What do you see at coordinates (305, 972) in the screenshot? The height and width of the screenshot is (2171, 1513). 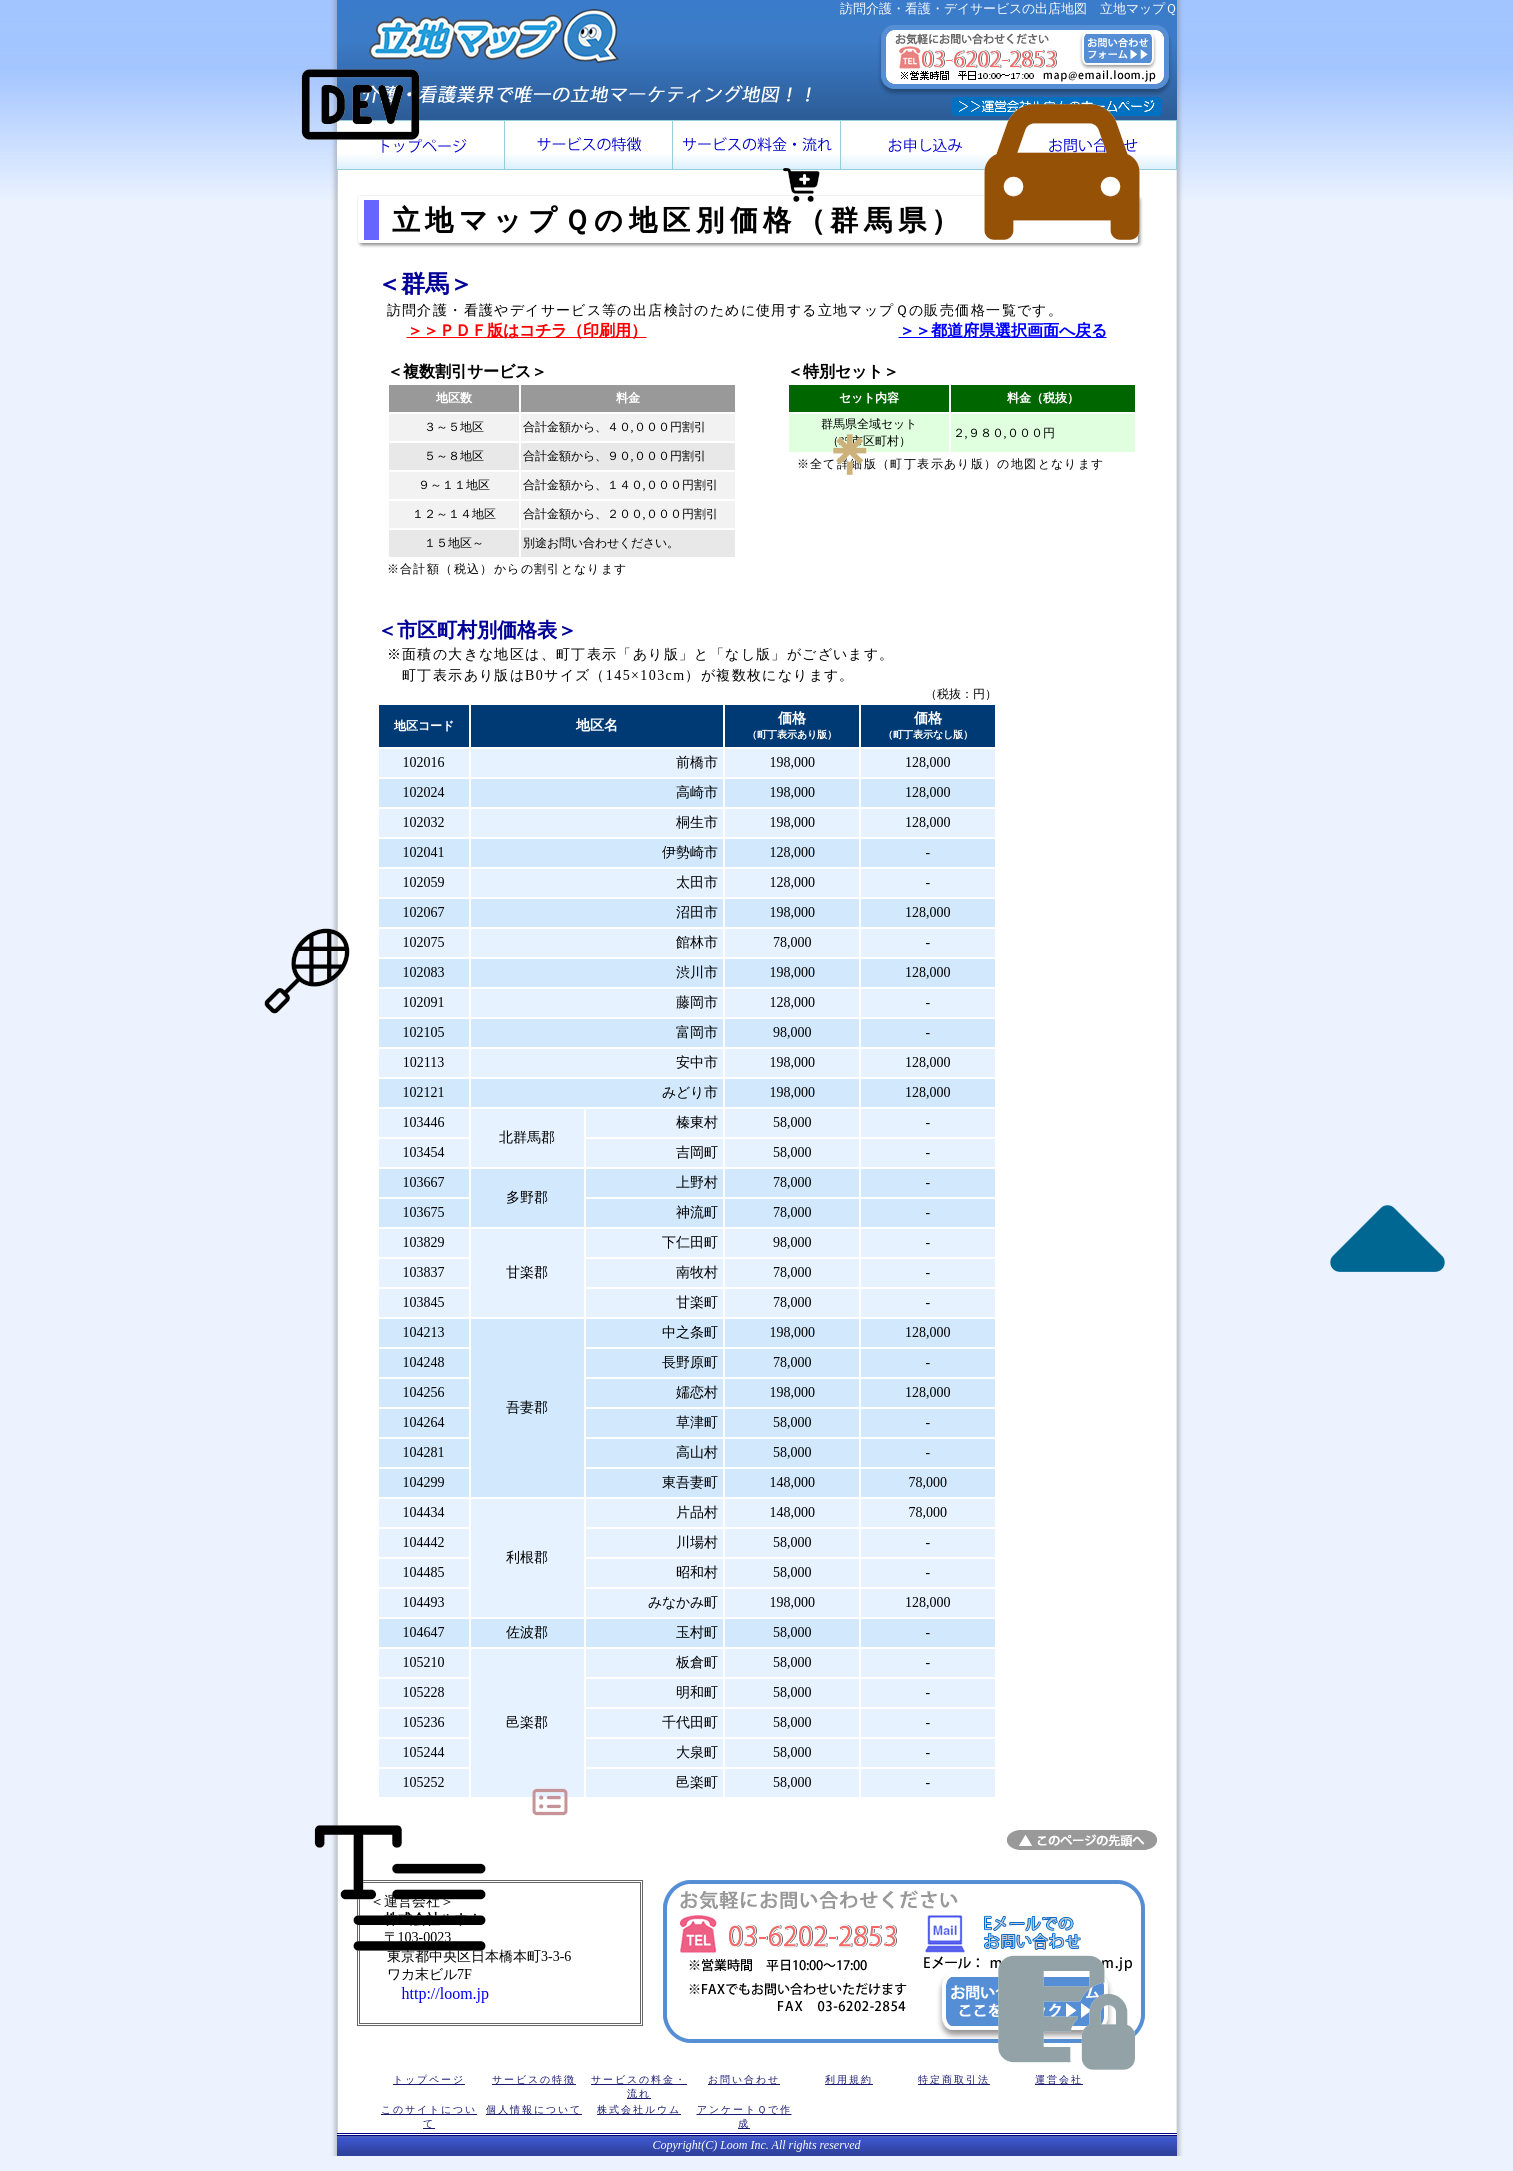 I see `access tennis or racquet sports features` at bounding box center [305, 972].